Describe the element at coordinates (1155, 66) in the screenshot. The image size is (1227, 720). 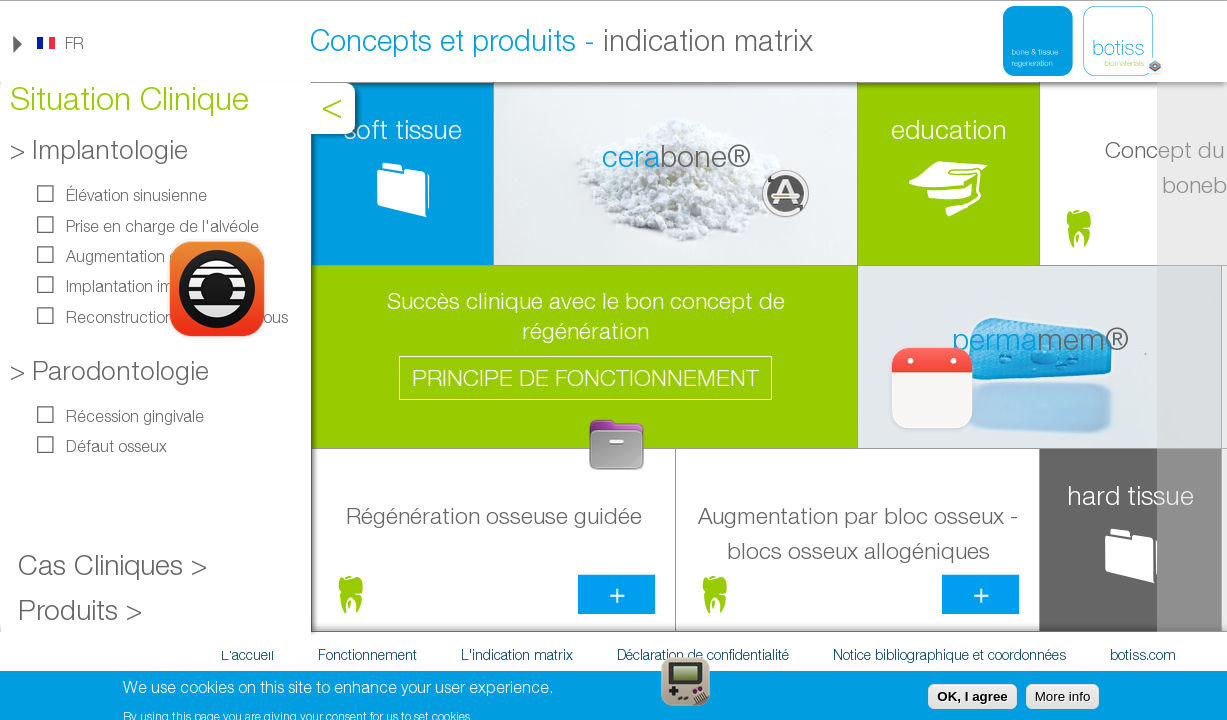
I see `open ripcord messaging app` at that location.